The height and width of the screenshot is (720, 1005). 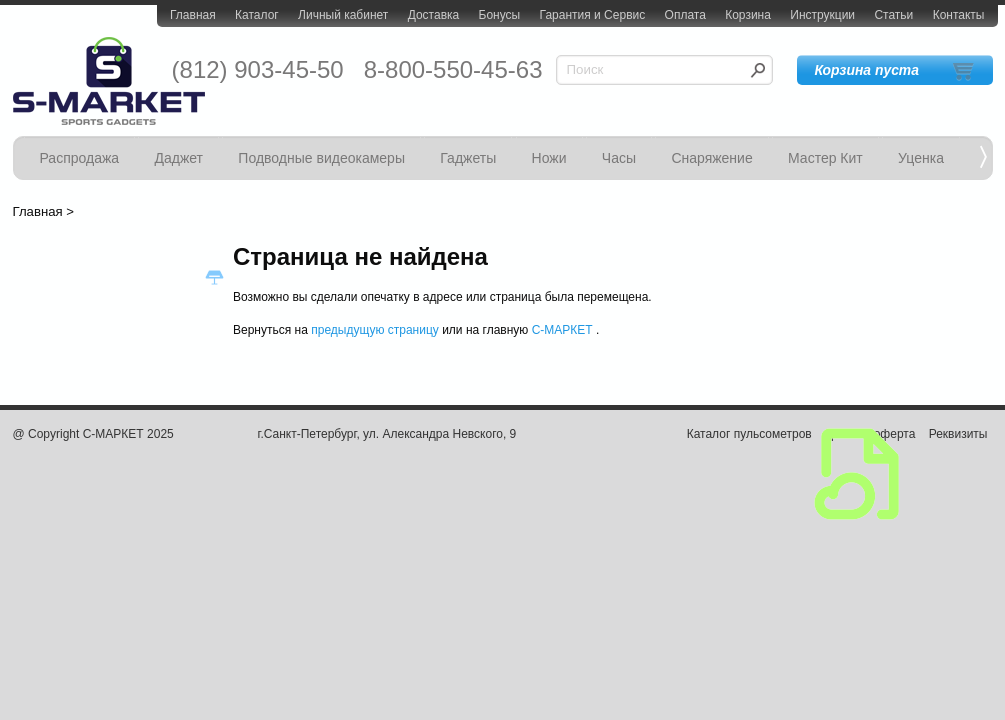 What do you see at coordinates (860, 474) in the screenshot?
I see `access cloud-stored files` at bounding box center [860, 474].